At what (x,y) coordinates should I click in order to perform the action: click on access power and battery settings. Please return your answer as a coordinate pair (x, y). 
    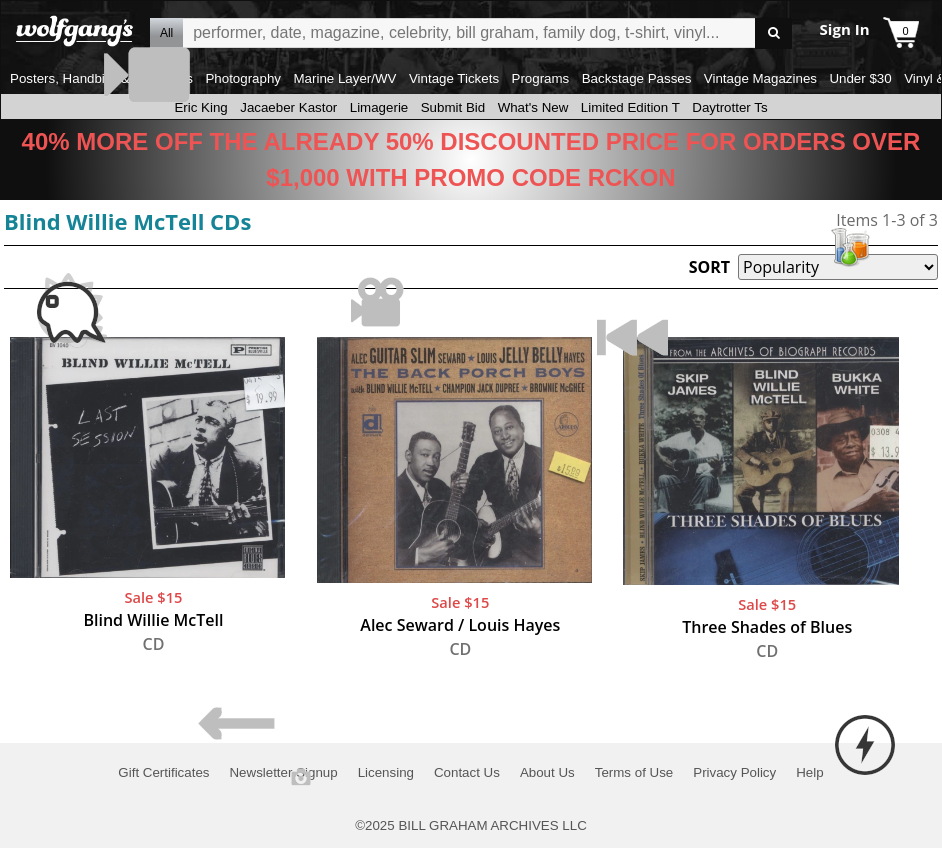
    Looking at the image, I should click on (865, 745).